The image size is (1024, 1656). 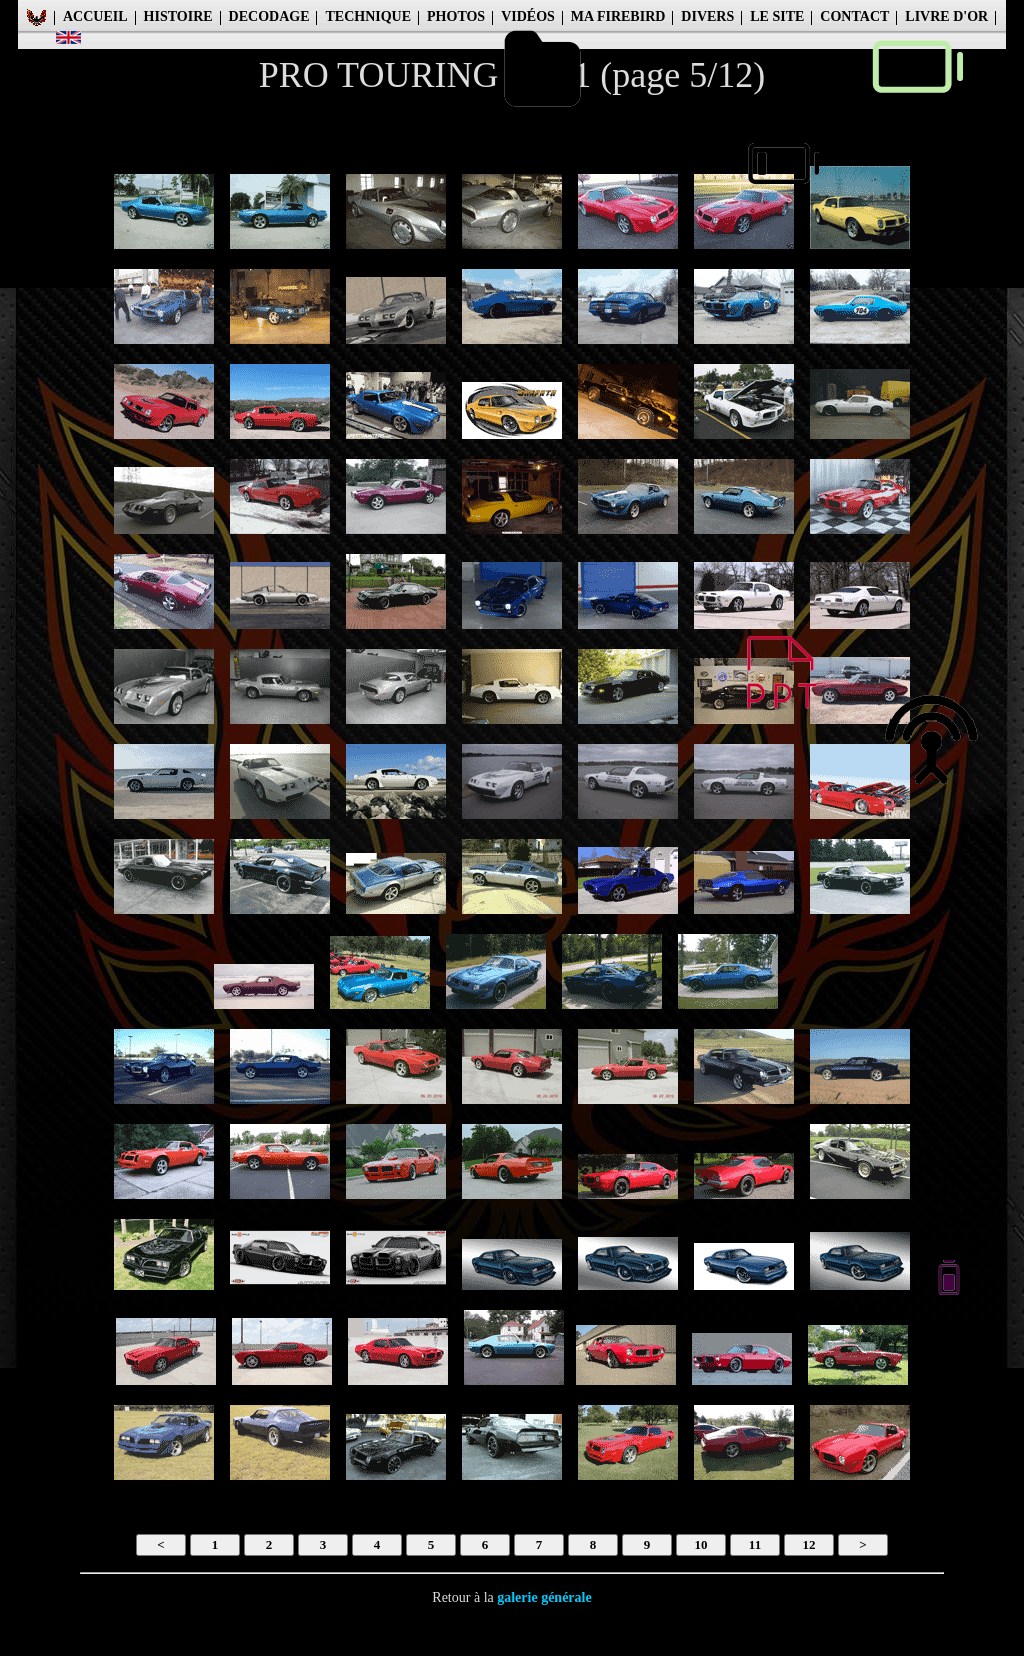 What do you see at coordinates (782, 163) in the screenshot?
I see `indicates low battery status` at bounding box center [782, 163].